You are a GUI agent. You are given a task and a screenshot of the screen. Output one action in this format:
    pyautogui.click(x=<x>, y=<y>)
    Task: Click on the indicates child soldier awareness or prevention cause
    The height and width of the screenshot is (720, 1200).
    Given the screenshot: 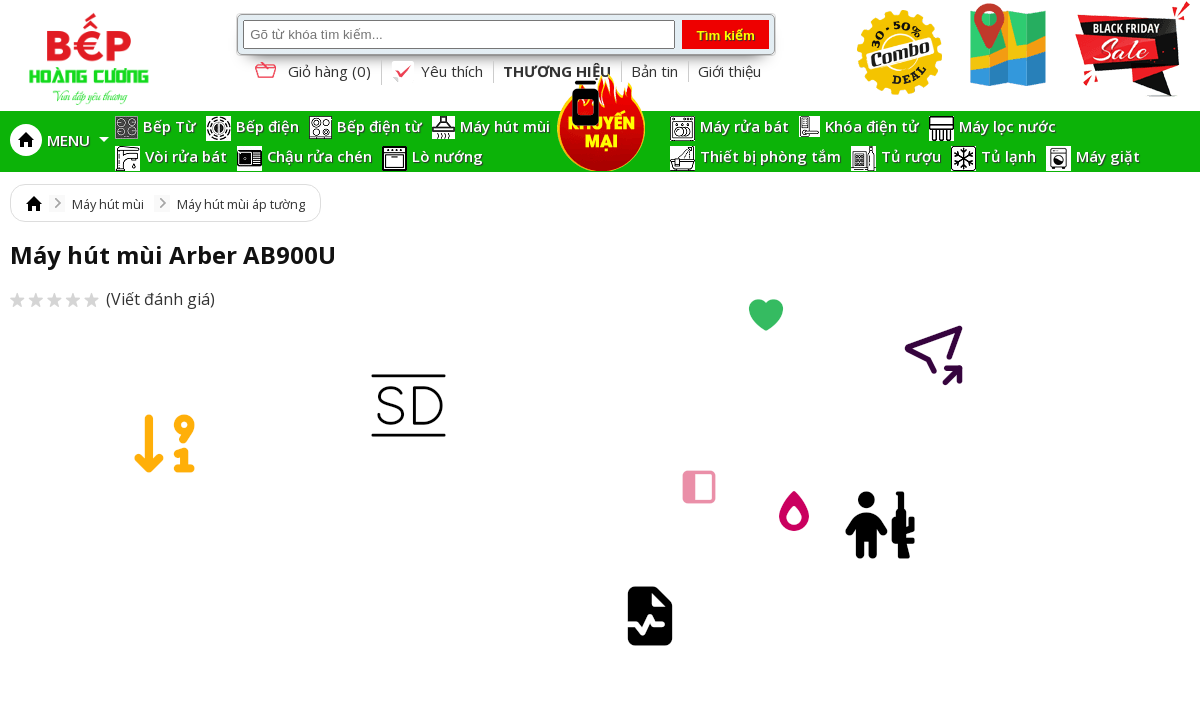 What is the action you would take?
    pyautogui.click(x=881, y=525)
    